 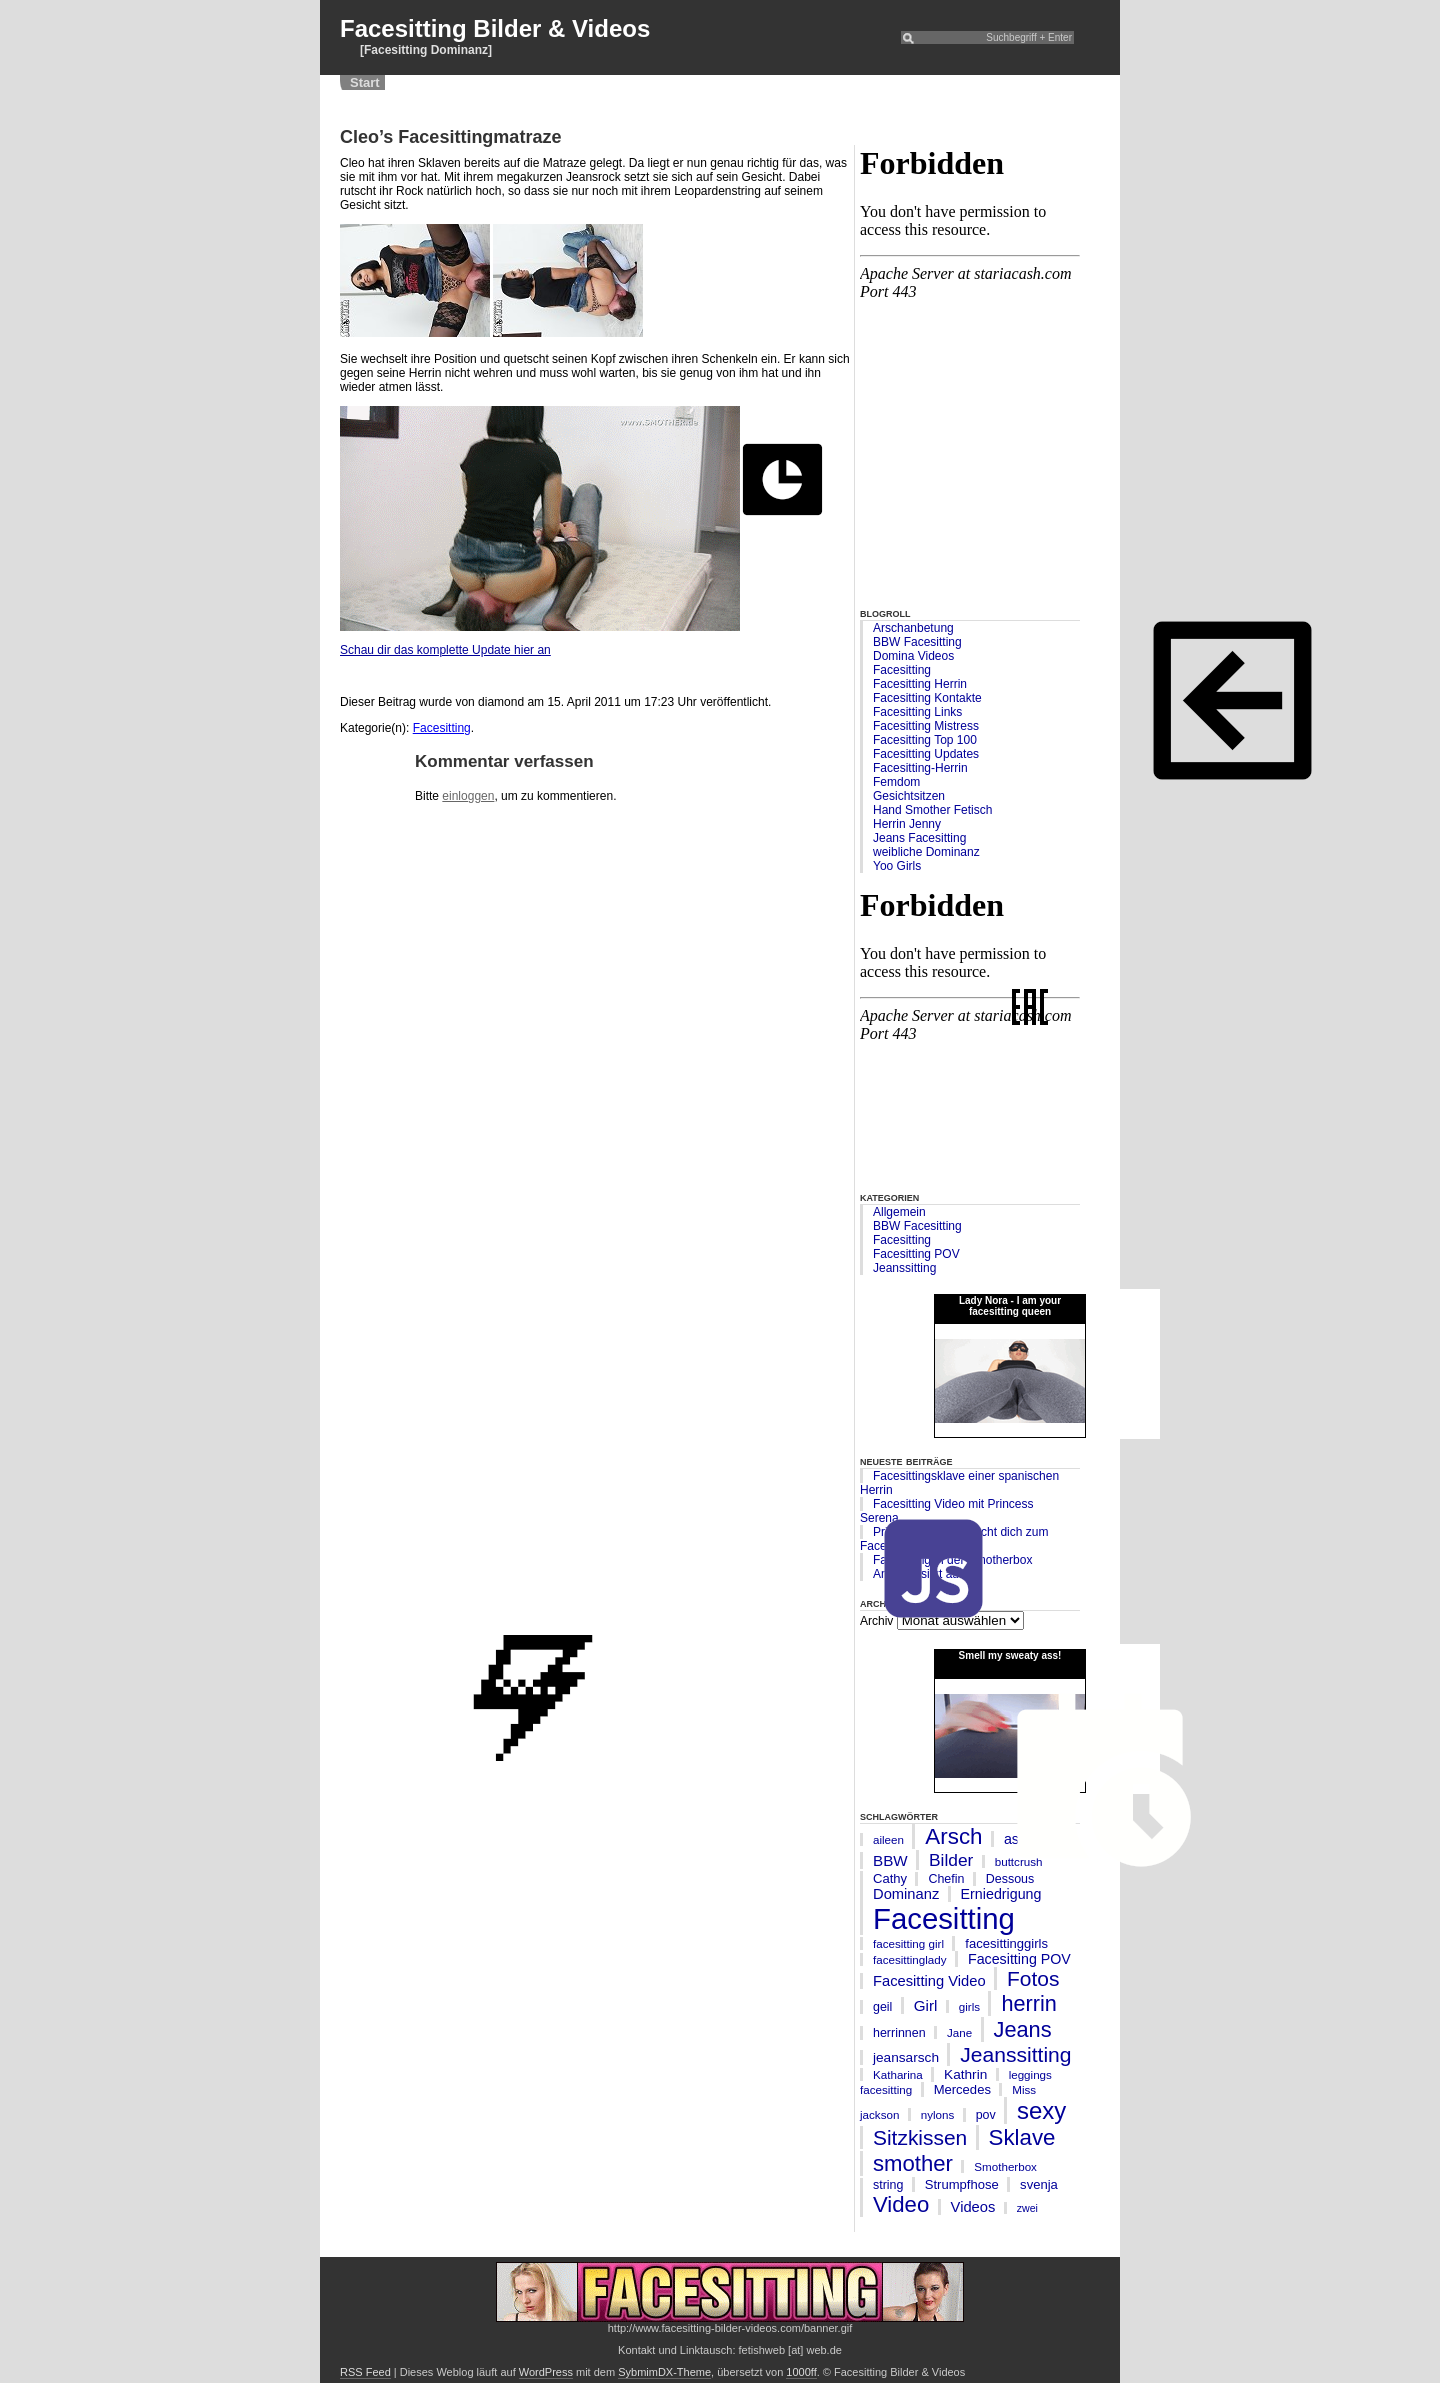 I want to click on view business analytics dashboard, so click(x=782, y=479).